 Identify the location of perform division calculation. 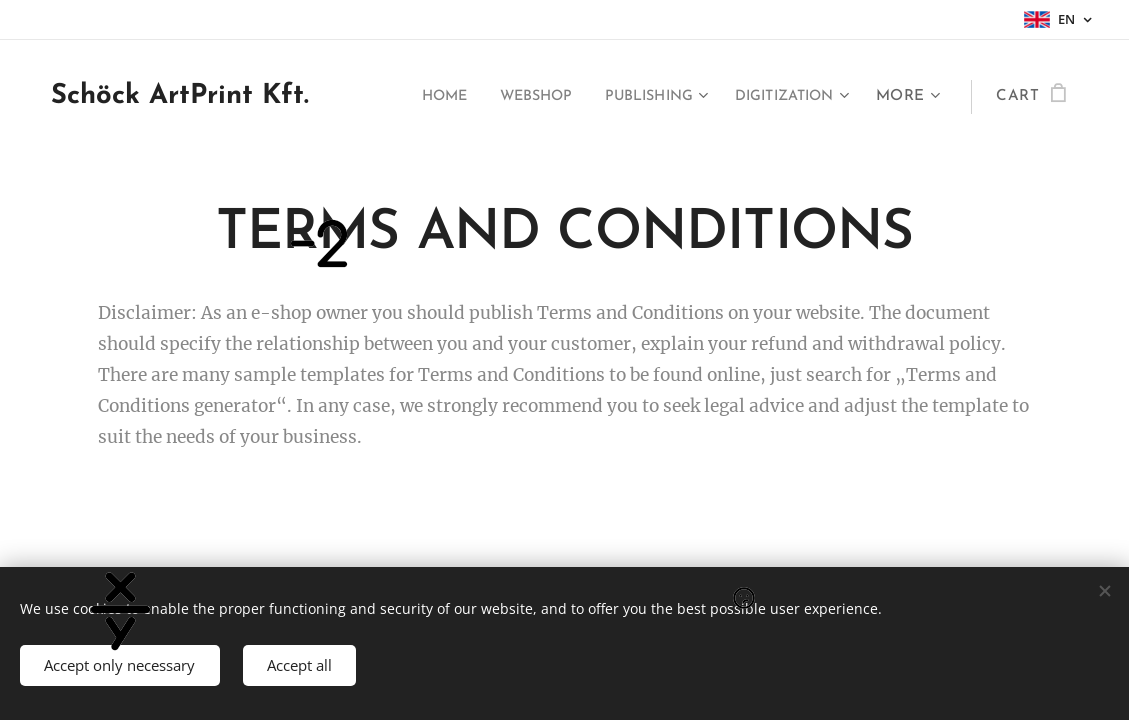
(120, 609).